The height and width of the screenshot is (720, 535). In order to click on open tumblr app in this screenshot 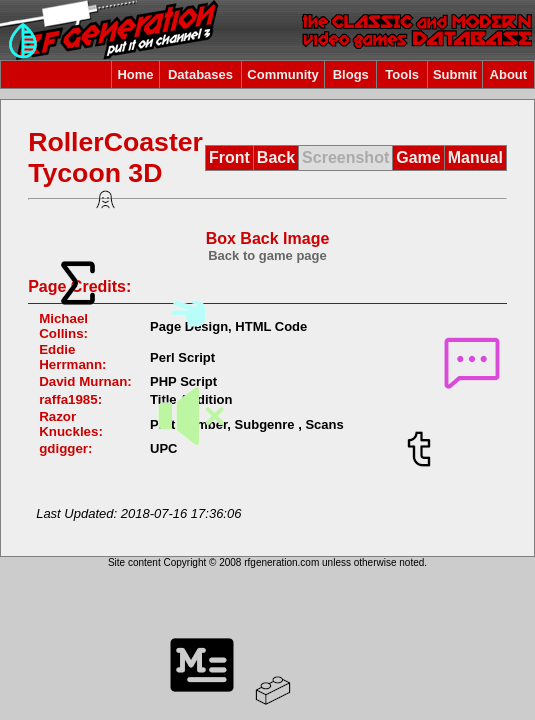, I will do `click(419, 449)`.